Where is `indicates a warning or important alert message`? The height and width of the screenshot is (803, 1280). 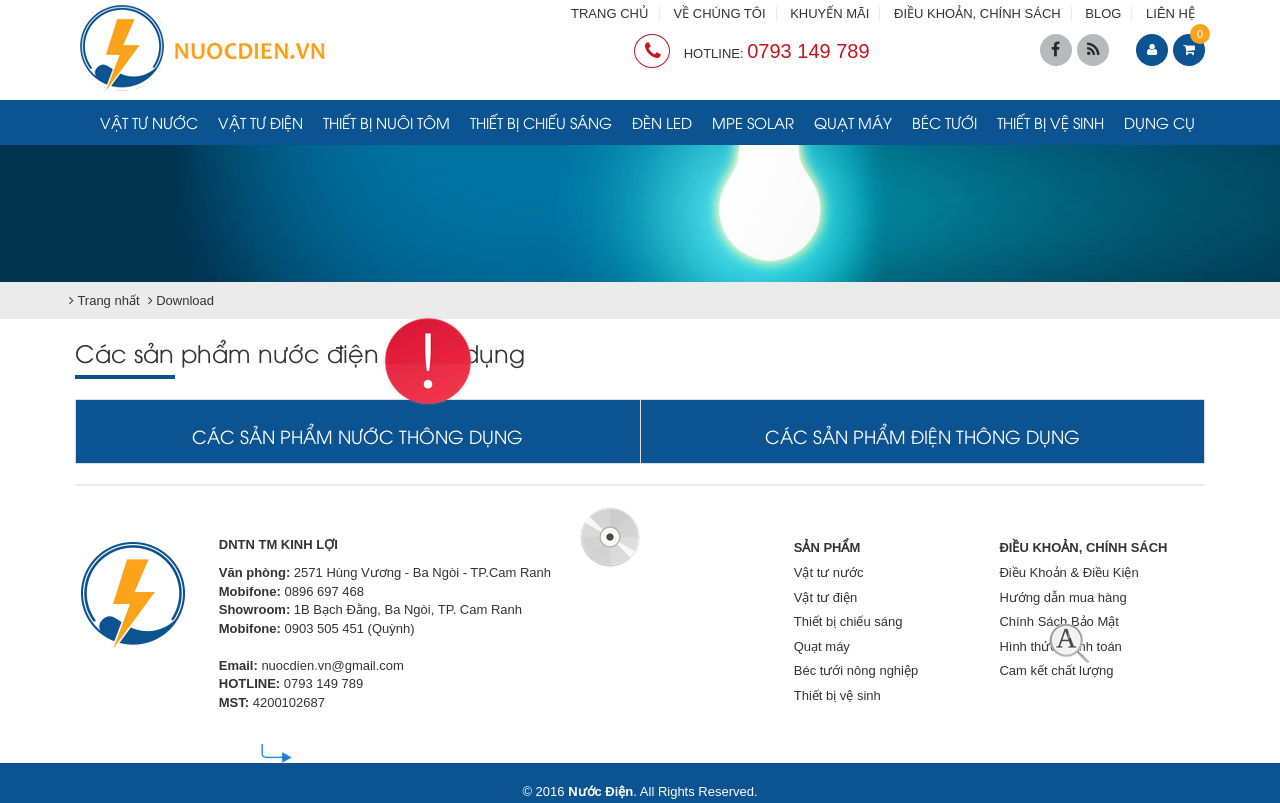 indicates a warning or important alert message is located at coordinates (428, 361).